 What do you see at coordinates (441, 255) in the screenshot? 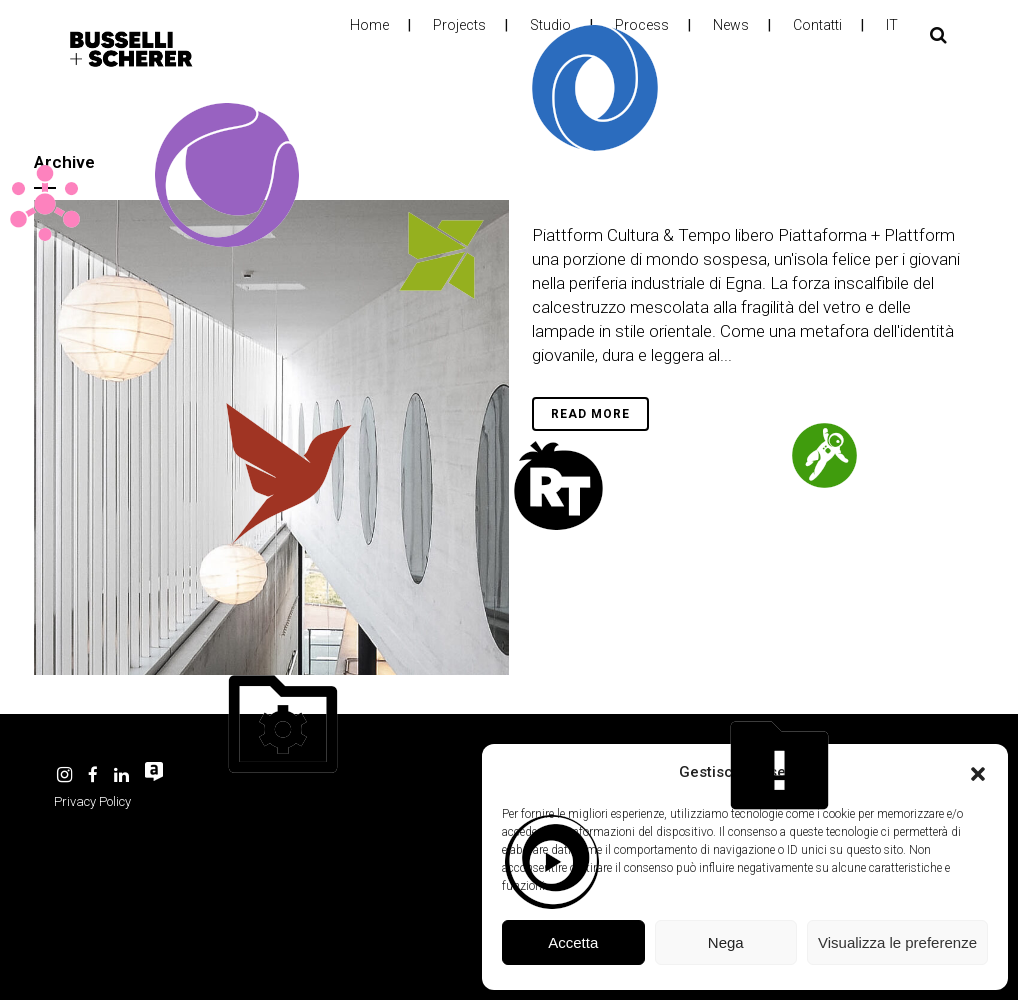
I see `link to MODX content management system` at bounding box center [441, 255].